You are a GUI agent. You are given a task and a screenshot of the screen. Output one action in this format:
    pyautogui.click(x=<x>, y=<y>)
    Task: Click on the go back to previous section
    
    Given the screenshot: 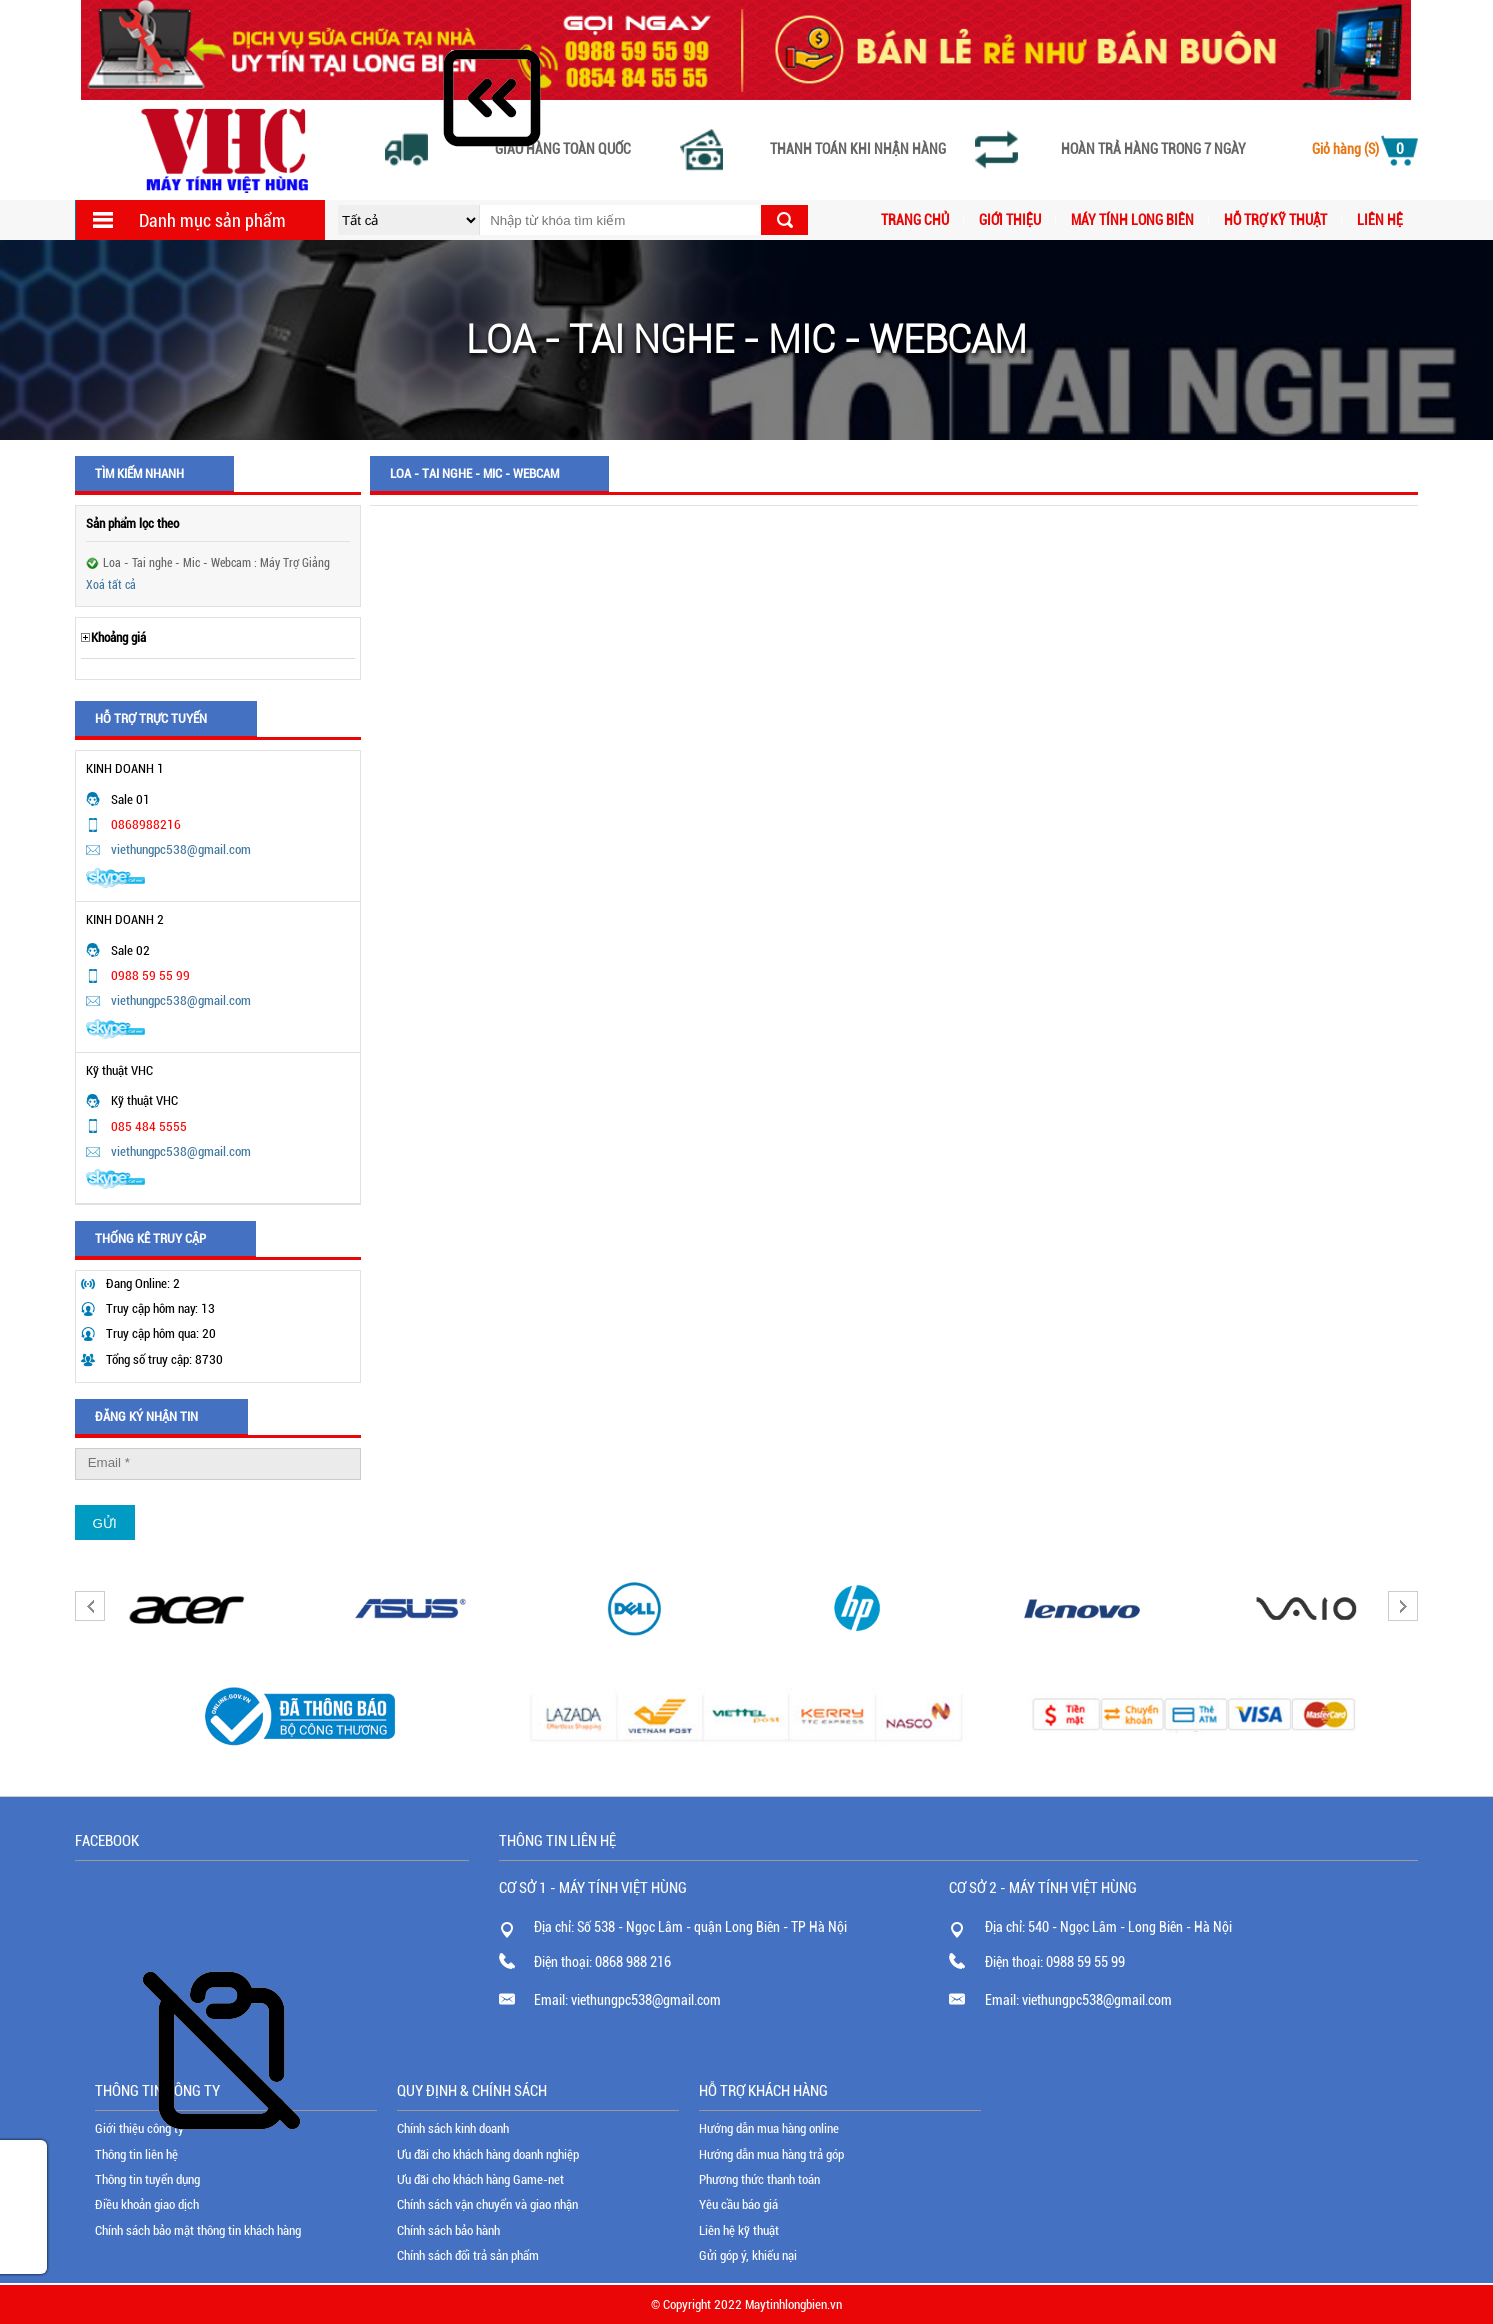 What is the action you would take?
    pyautogui.click(x=492, y=98)
    